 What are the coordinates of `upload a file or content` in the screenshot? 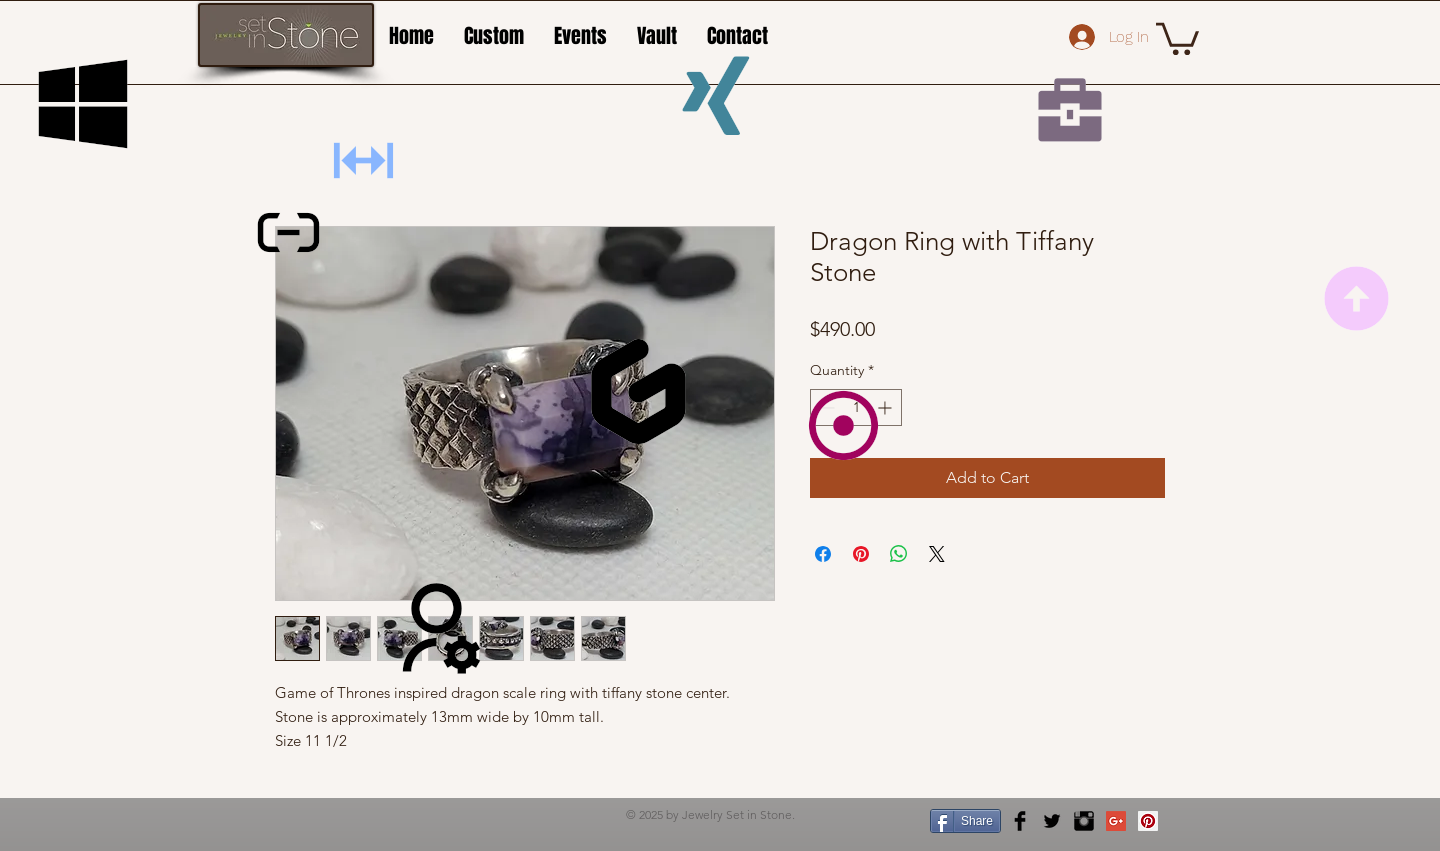 It's located at (1356, 298).